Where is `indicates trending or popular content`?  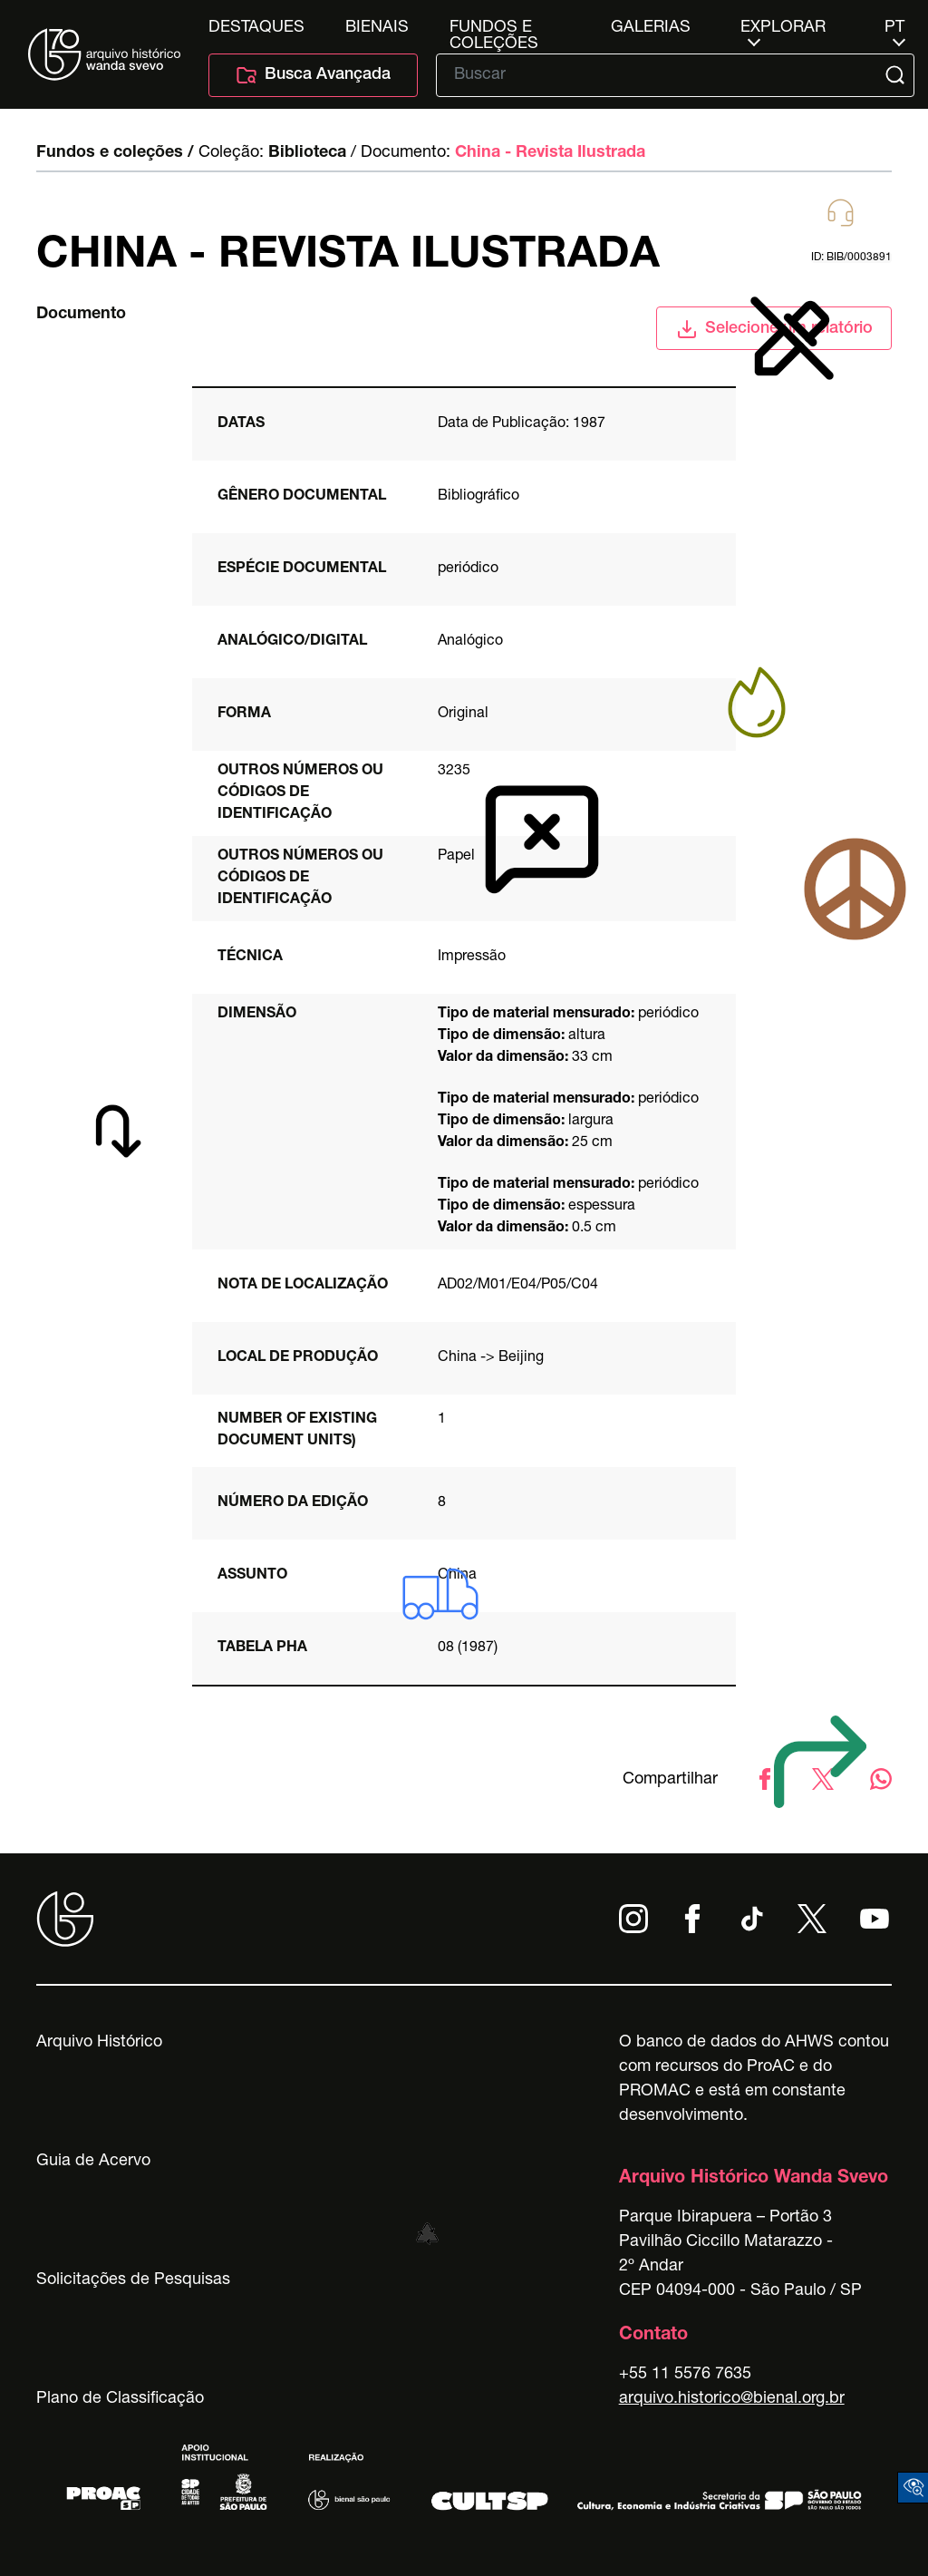 indicates trending or popular content is located at coordinates (757, 704).